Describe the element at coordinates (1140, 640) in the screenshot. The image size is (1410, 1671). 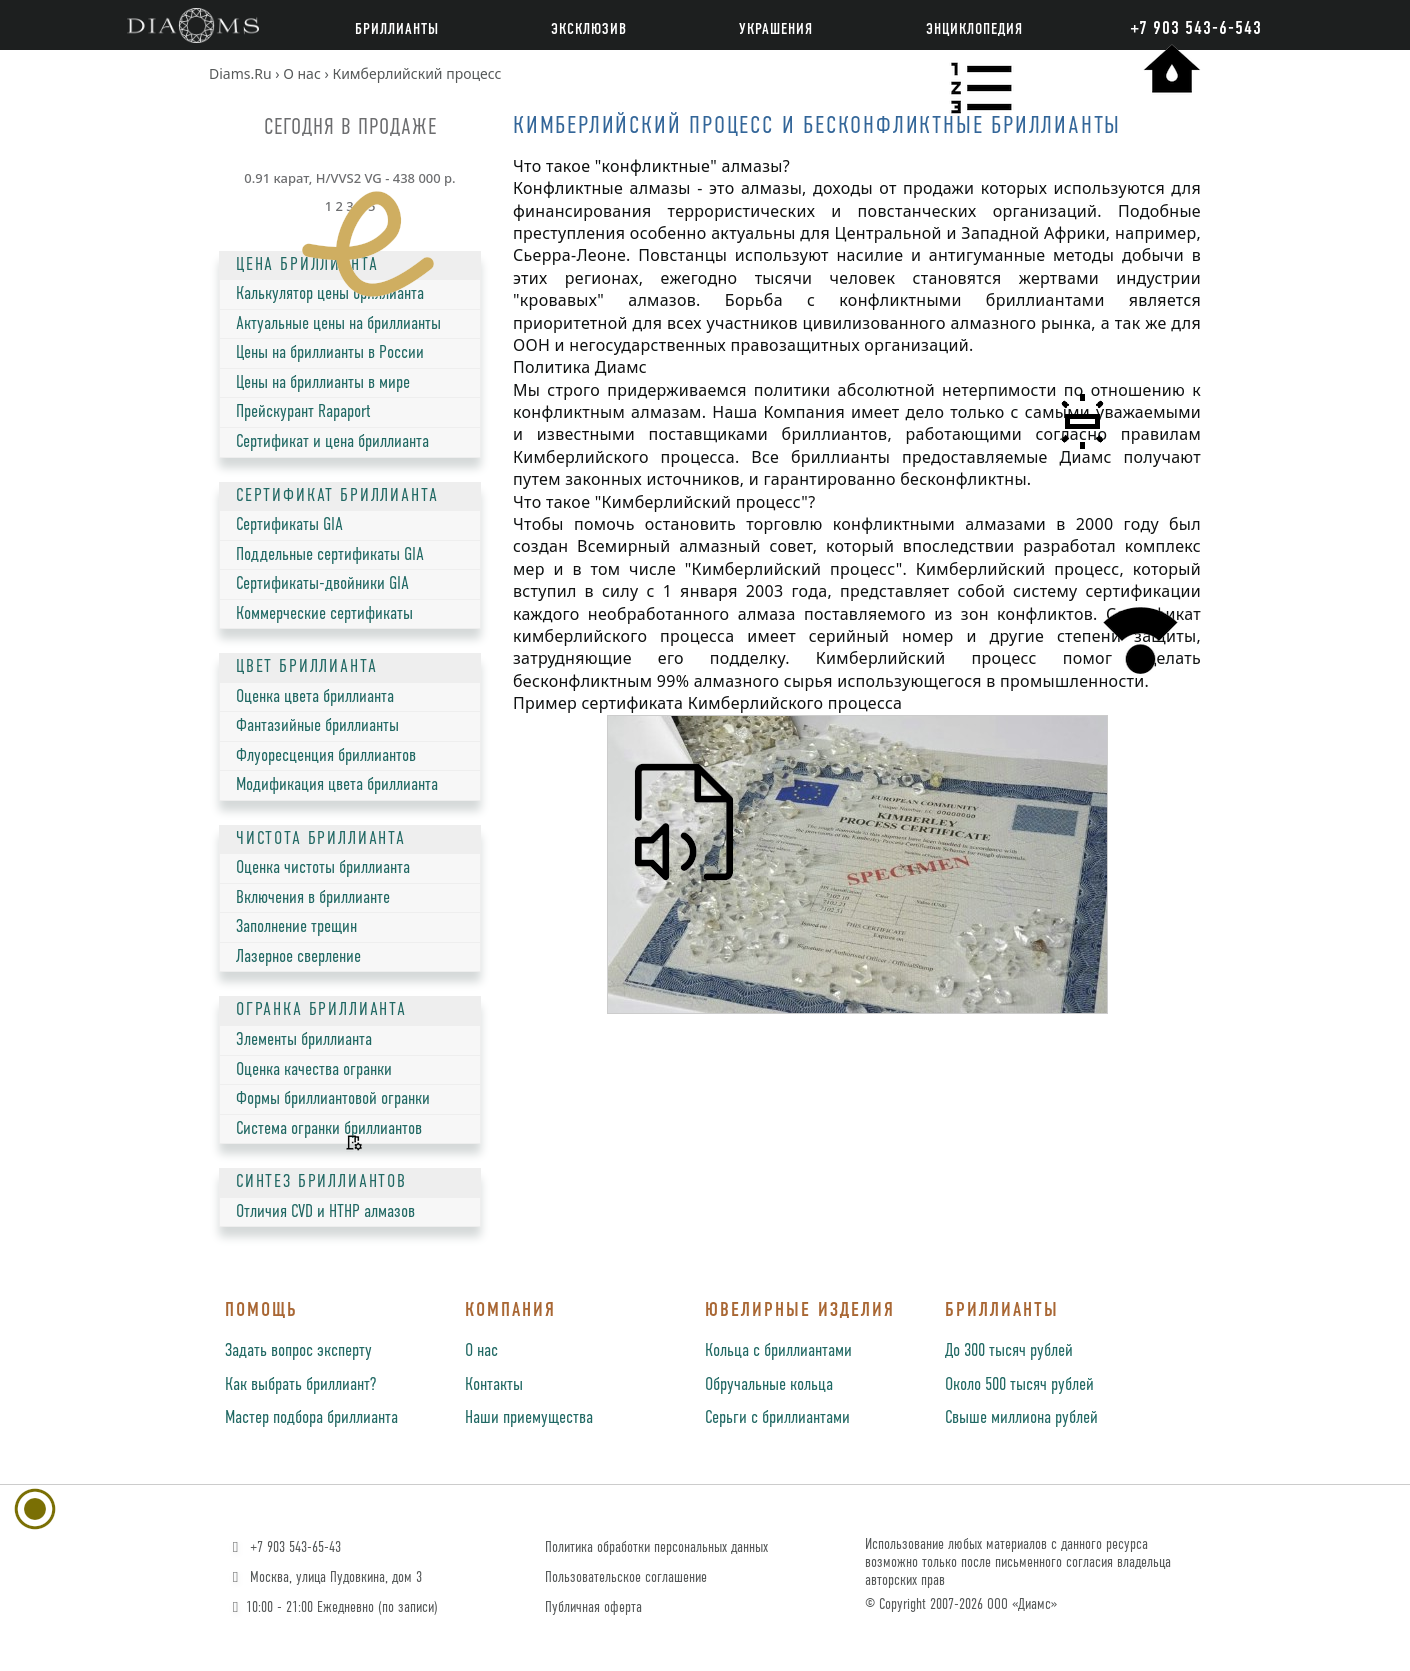
I see `calibrate compass or direction sensor` at that location.